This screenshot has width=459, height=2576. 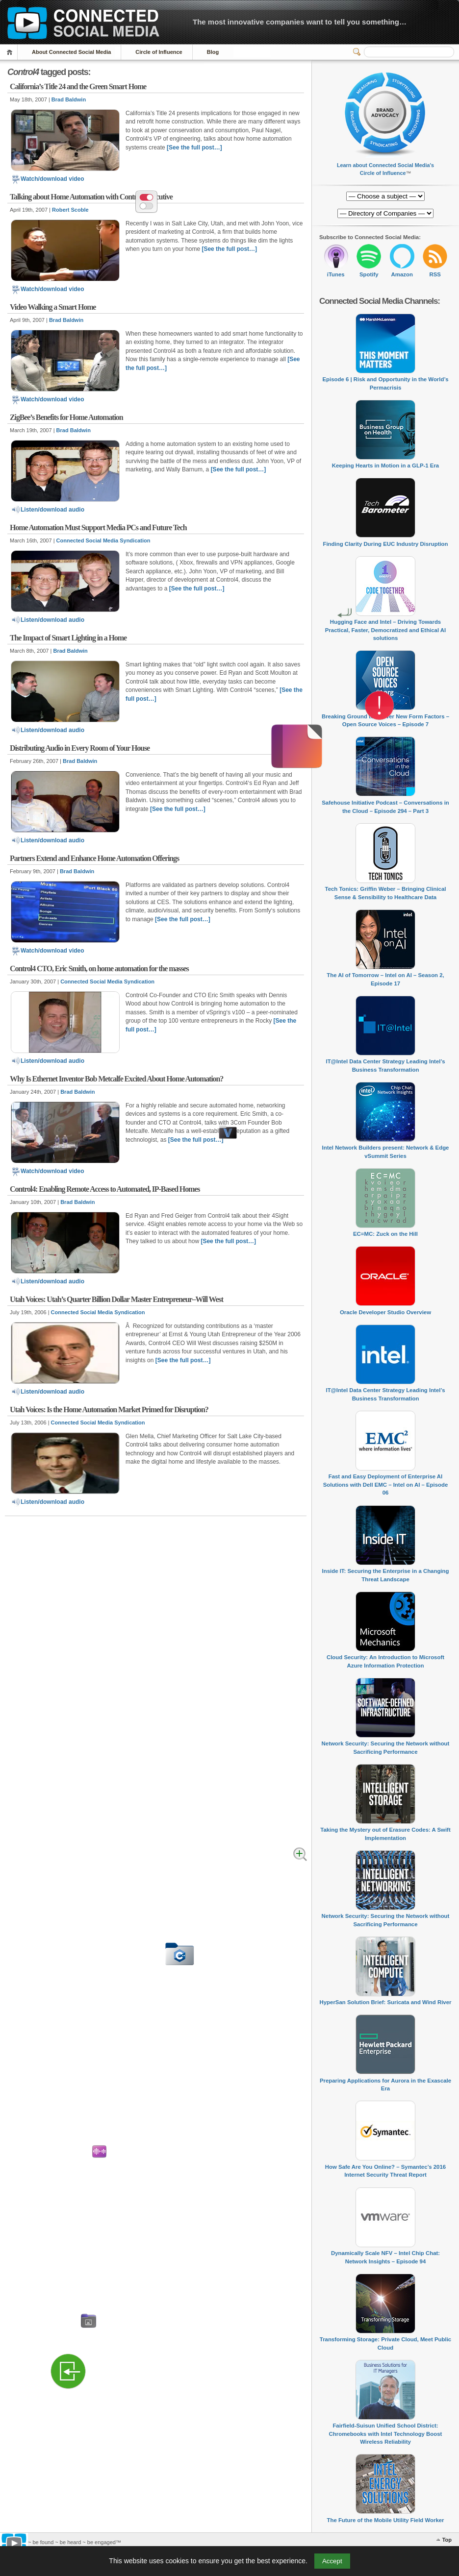 What do you see at coordinates (179, 1955) in the screenshot?
I see `open folder containing C++ project files` at bounding box center [179, 1955].